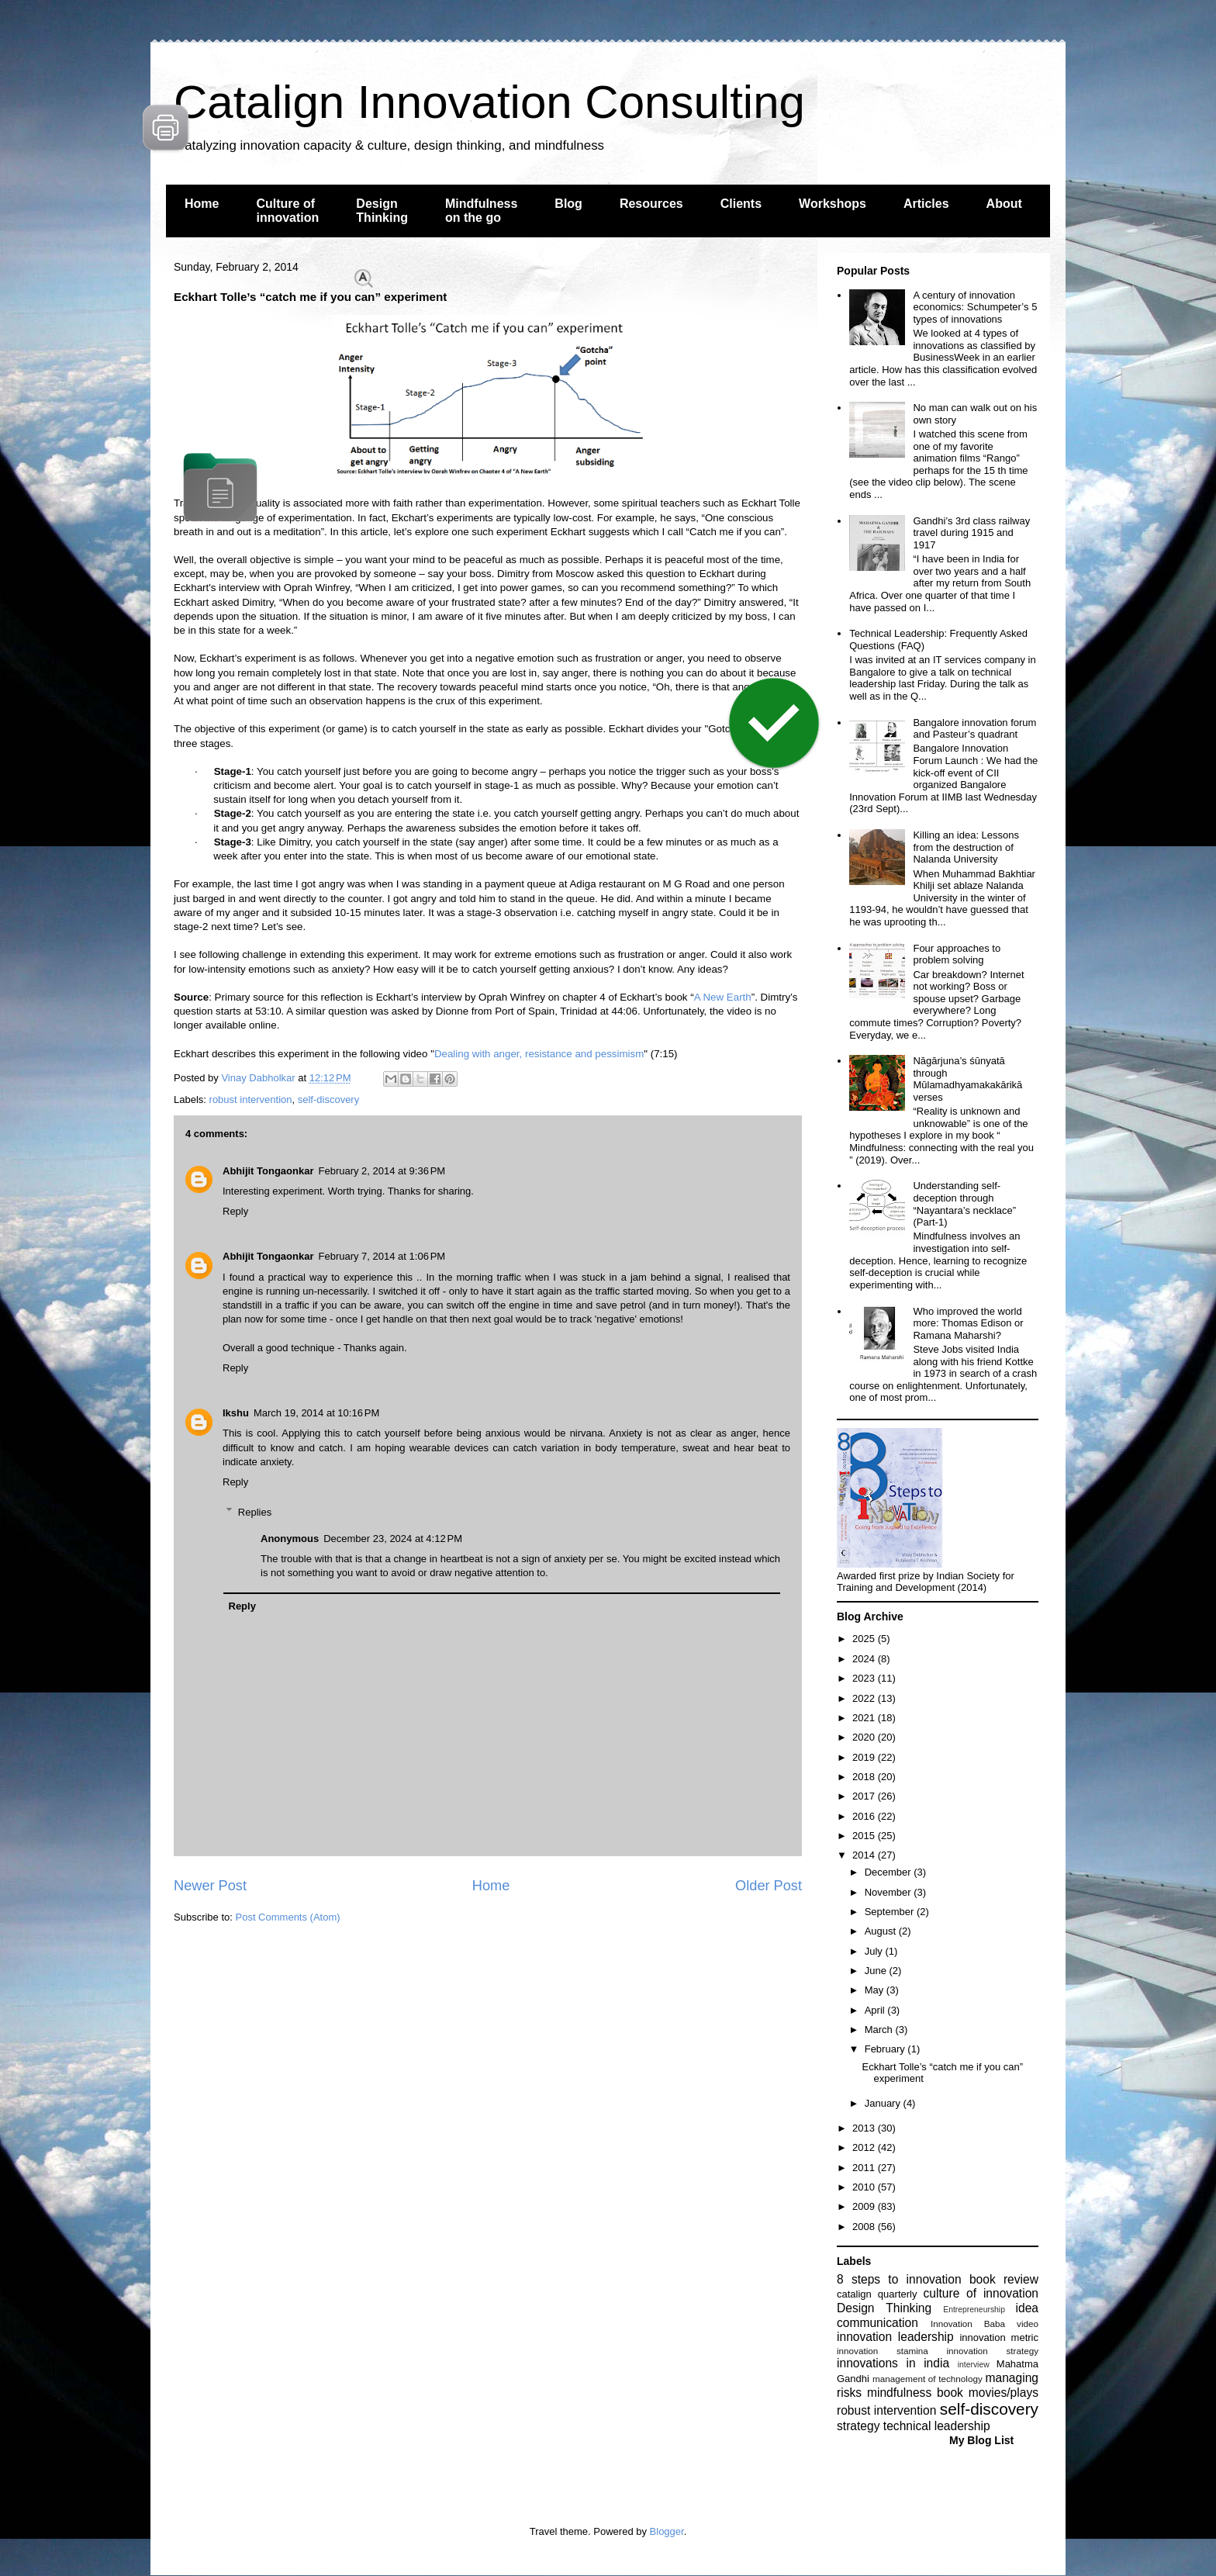 Image resolution: width=1216 pixels, height=2576 pixels. What do you see at coordinates (220, 487) in the screenshot?
I see `open your documents folder` at bounding box center [220, 487].